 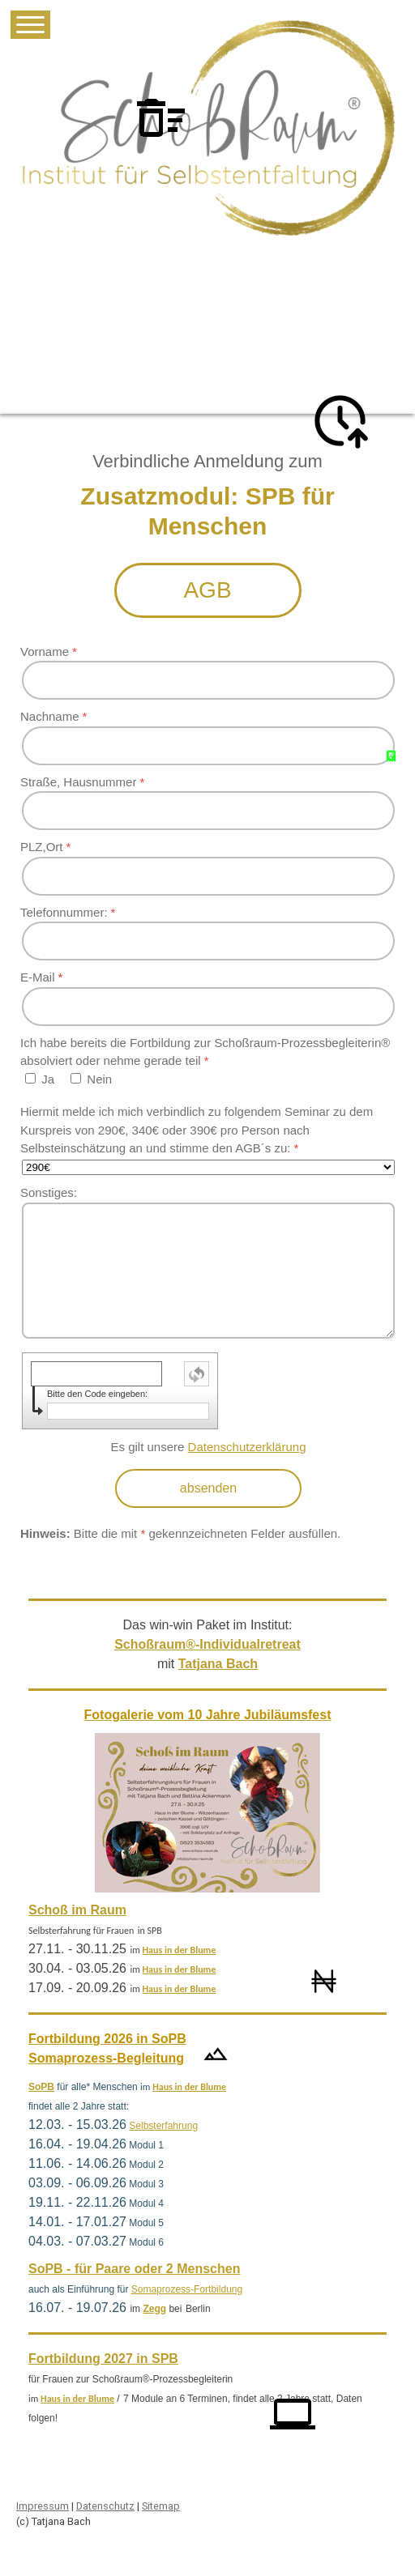 What do you see at coordinates (323, 1981) in the screenshot?
I see `view or select Nigerian naira currency` at bounding box center [323, 1981].